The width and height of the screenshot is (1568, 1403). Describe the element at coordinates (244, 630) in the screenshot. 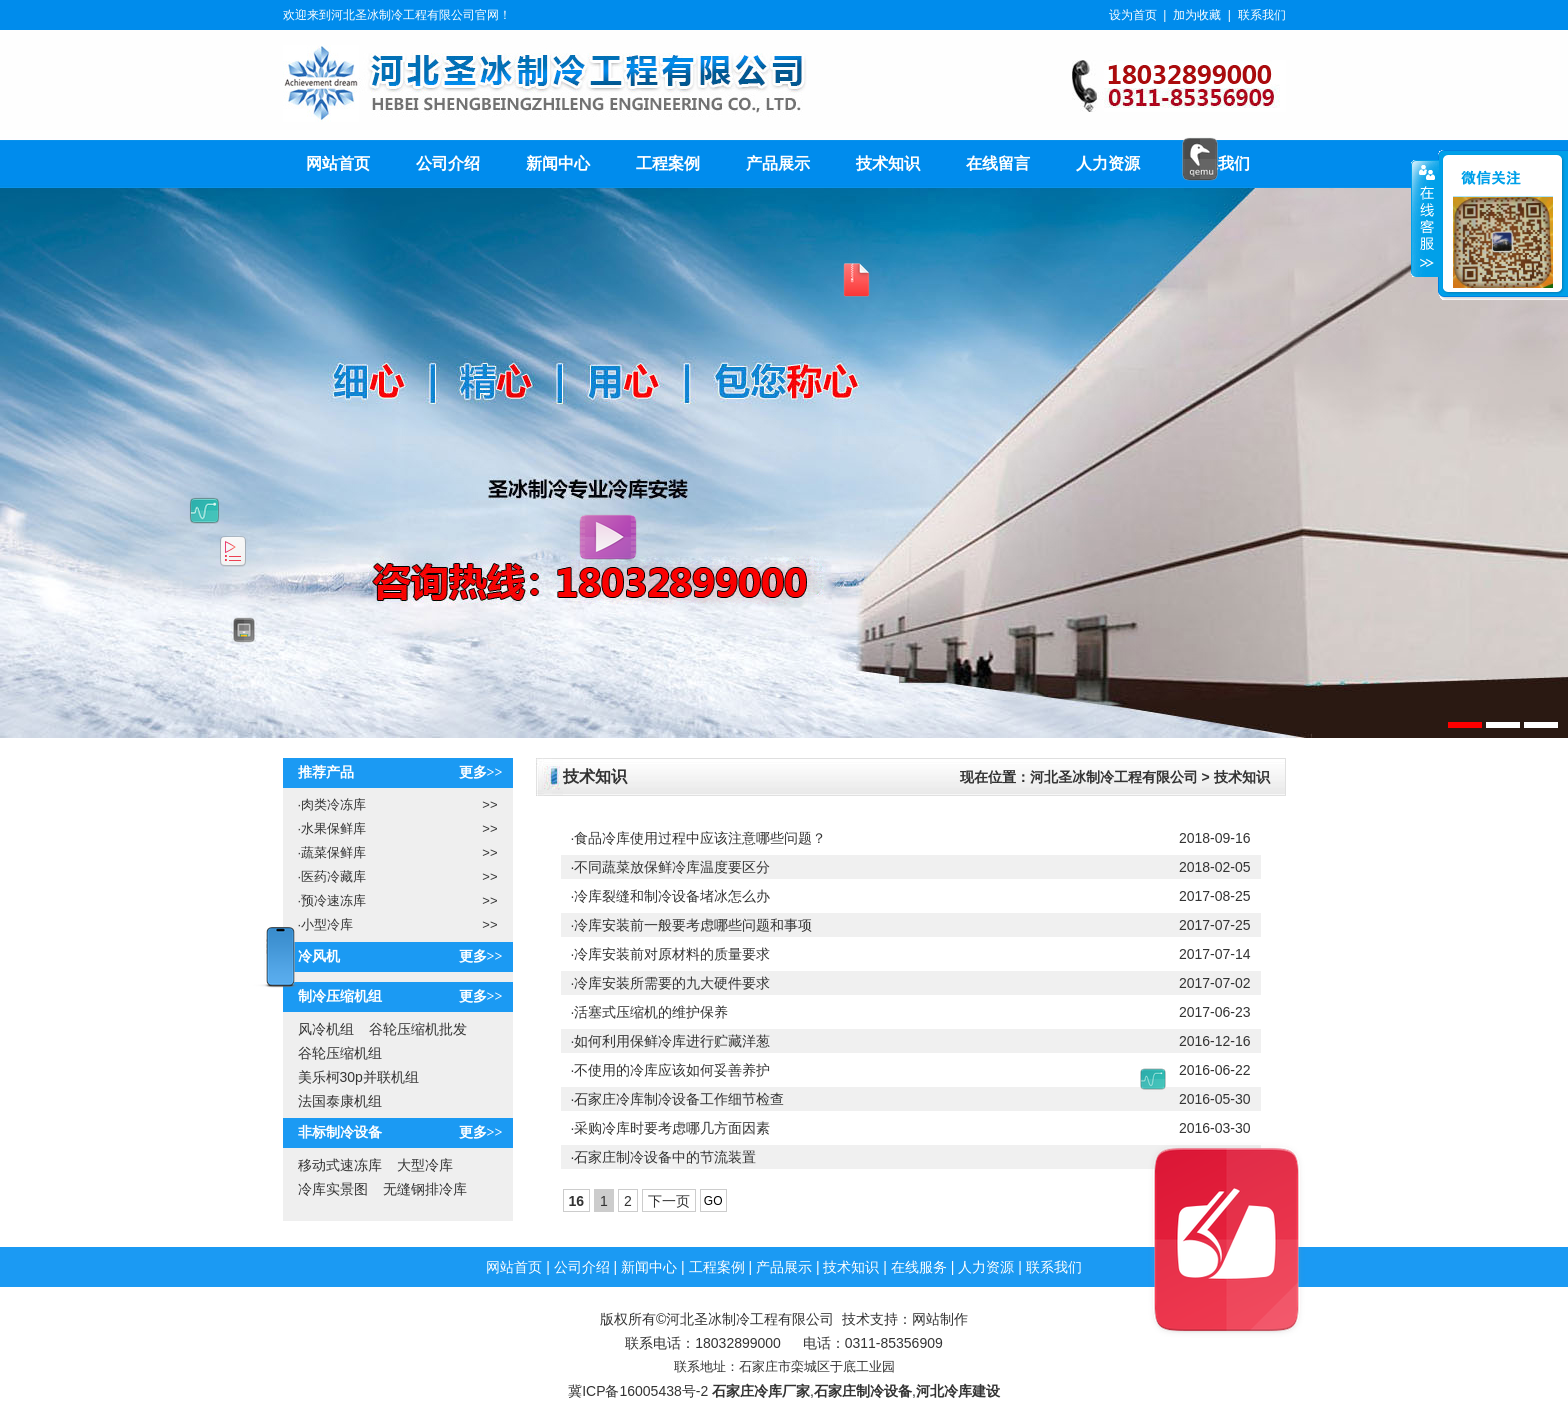

I see `sega genesis ROM file` at that location.